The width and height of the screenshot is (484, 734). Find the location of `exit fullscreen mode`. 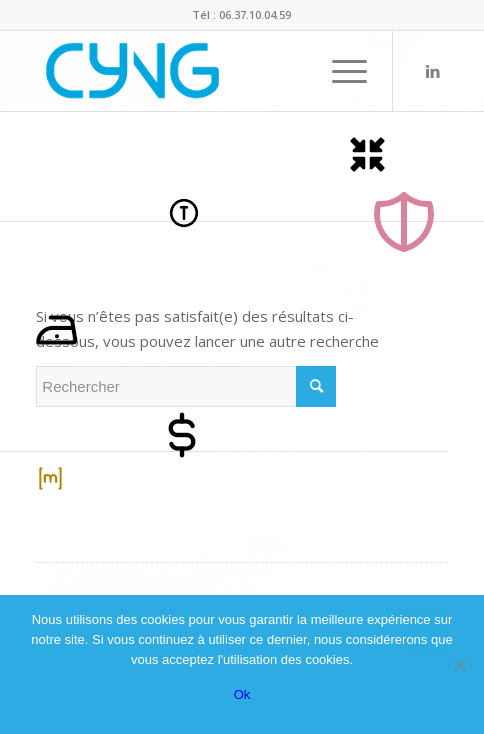

exit fullscreen mode is located at coordinates (367, 154).